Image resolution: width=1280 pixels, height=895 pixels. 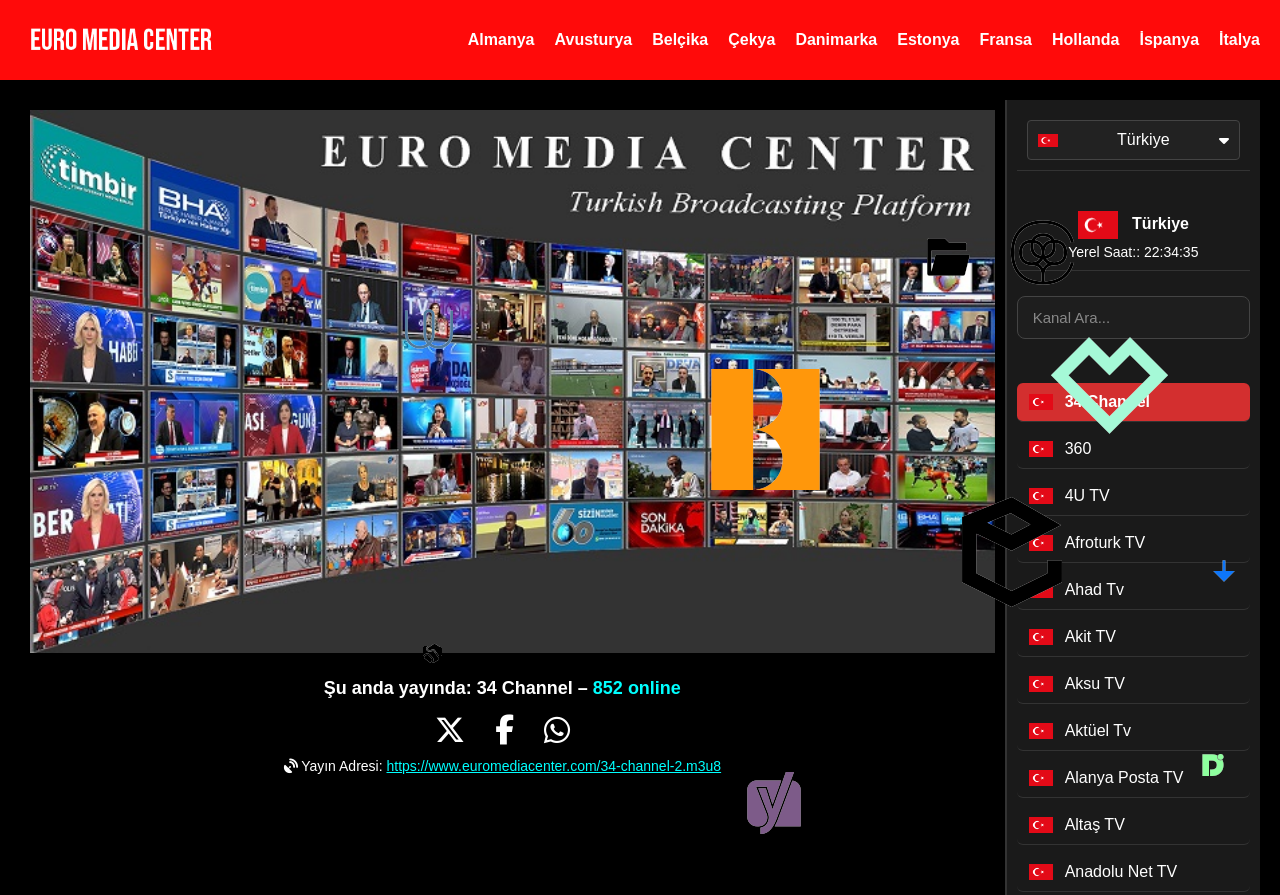 What do you see at coordinates (1213, 765) in the screenshot?
I see `open Dolibarr ERP/CRM application` at bounding box center [1213, 765].